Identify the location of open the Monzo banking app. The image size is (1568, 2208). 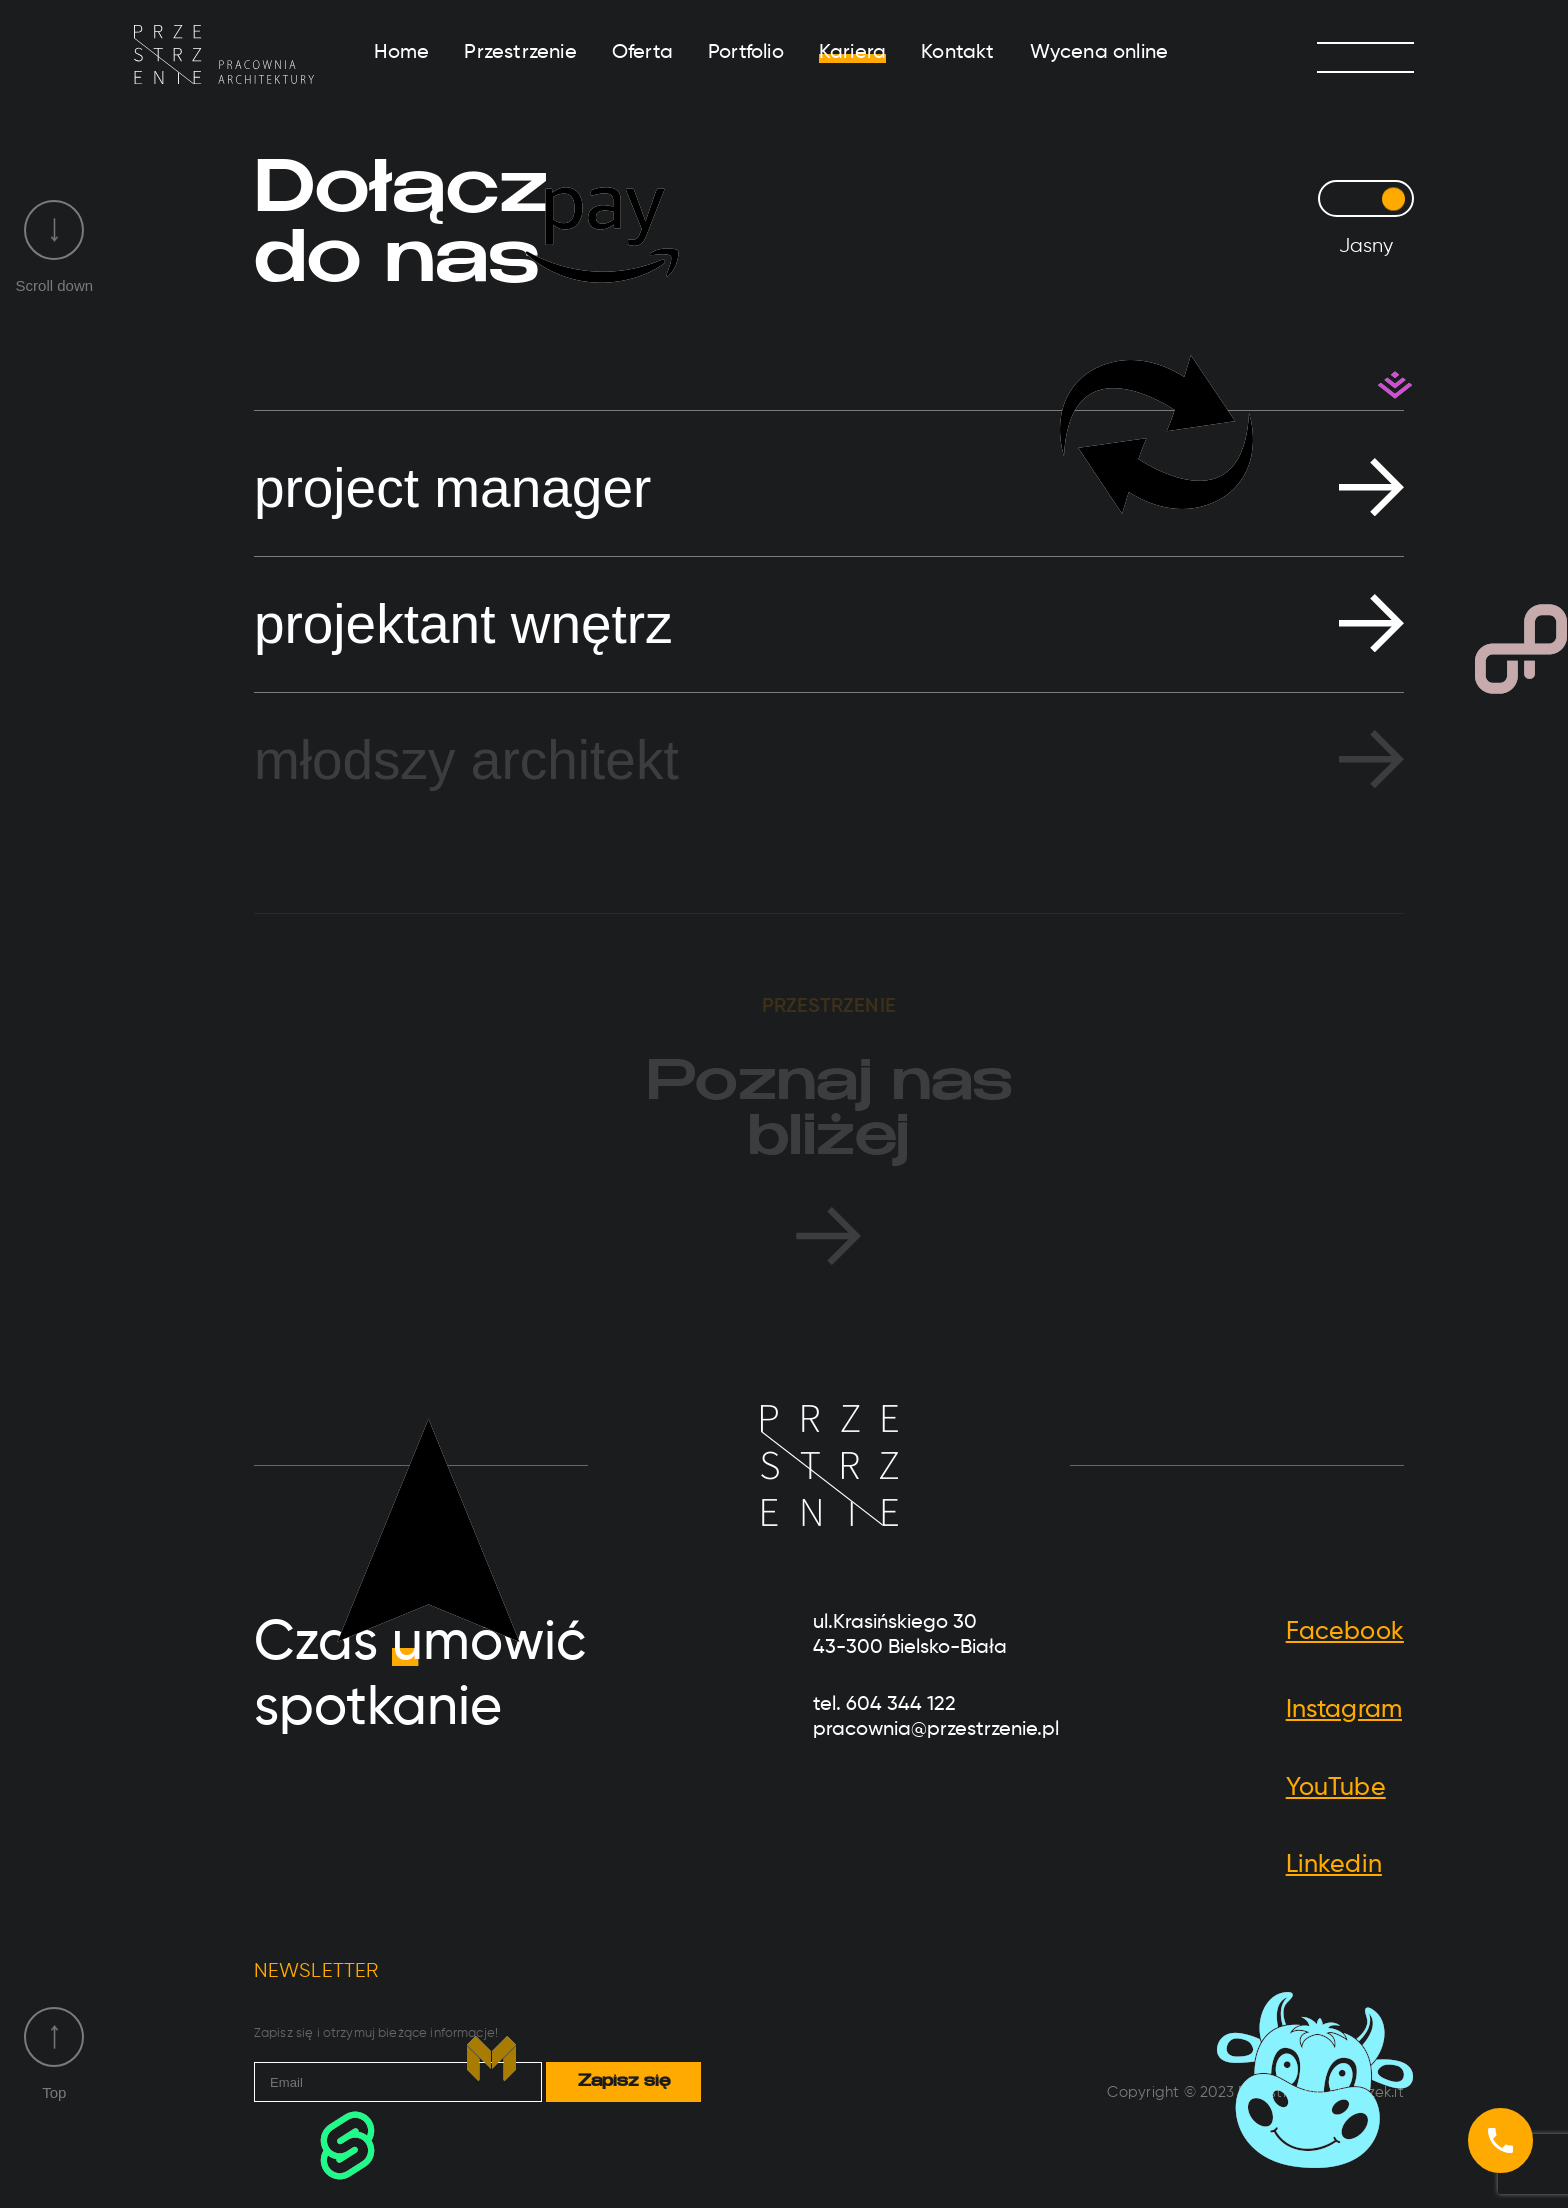
(491, 2058).